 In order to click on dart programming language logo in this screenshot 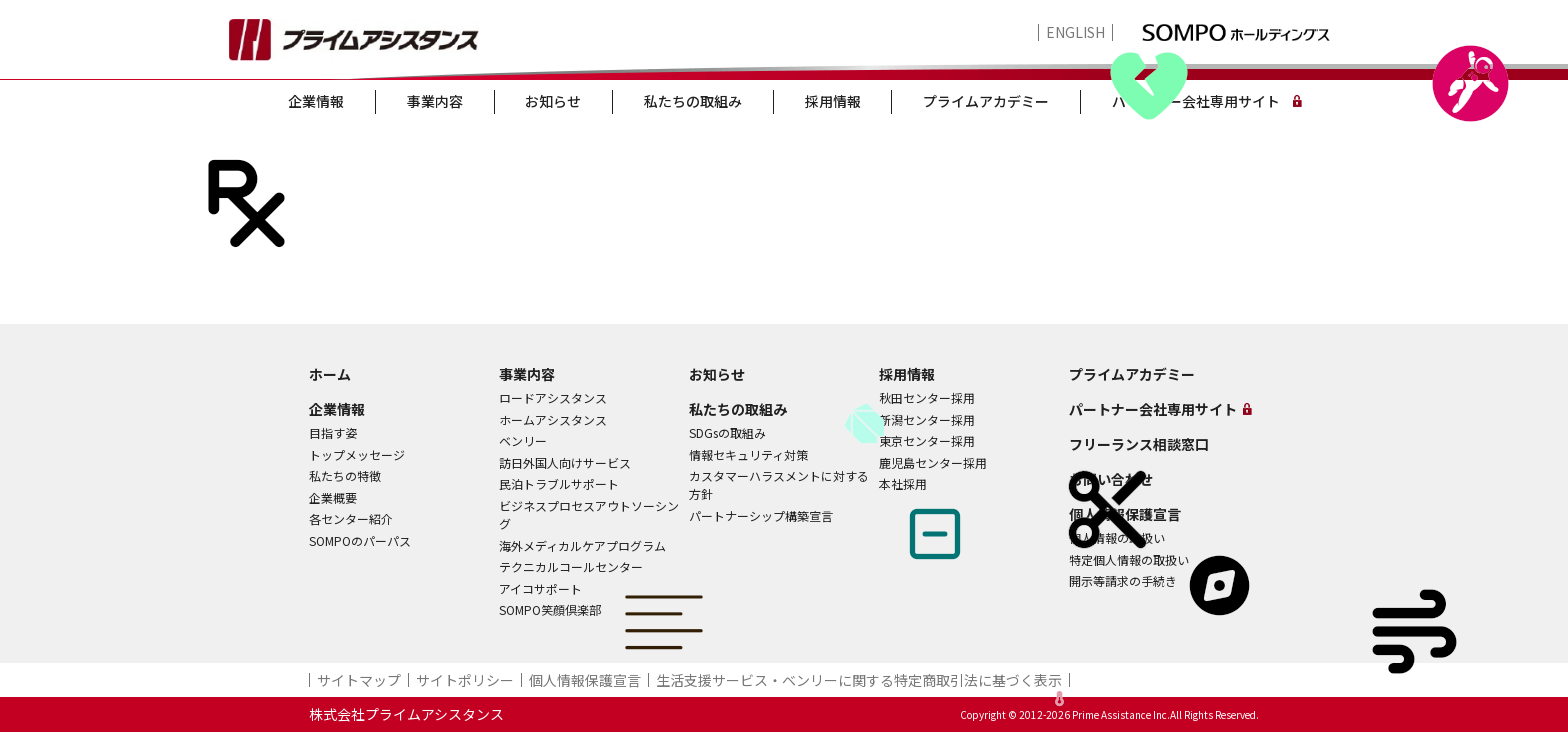, I will do `click(864, 423)`.